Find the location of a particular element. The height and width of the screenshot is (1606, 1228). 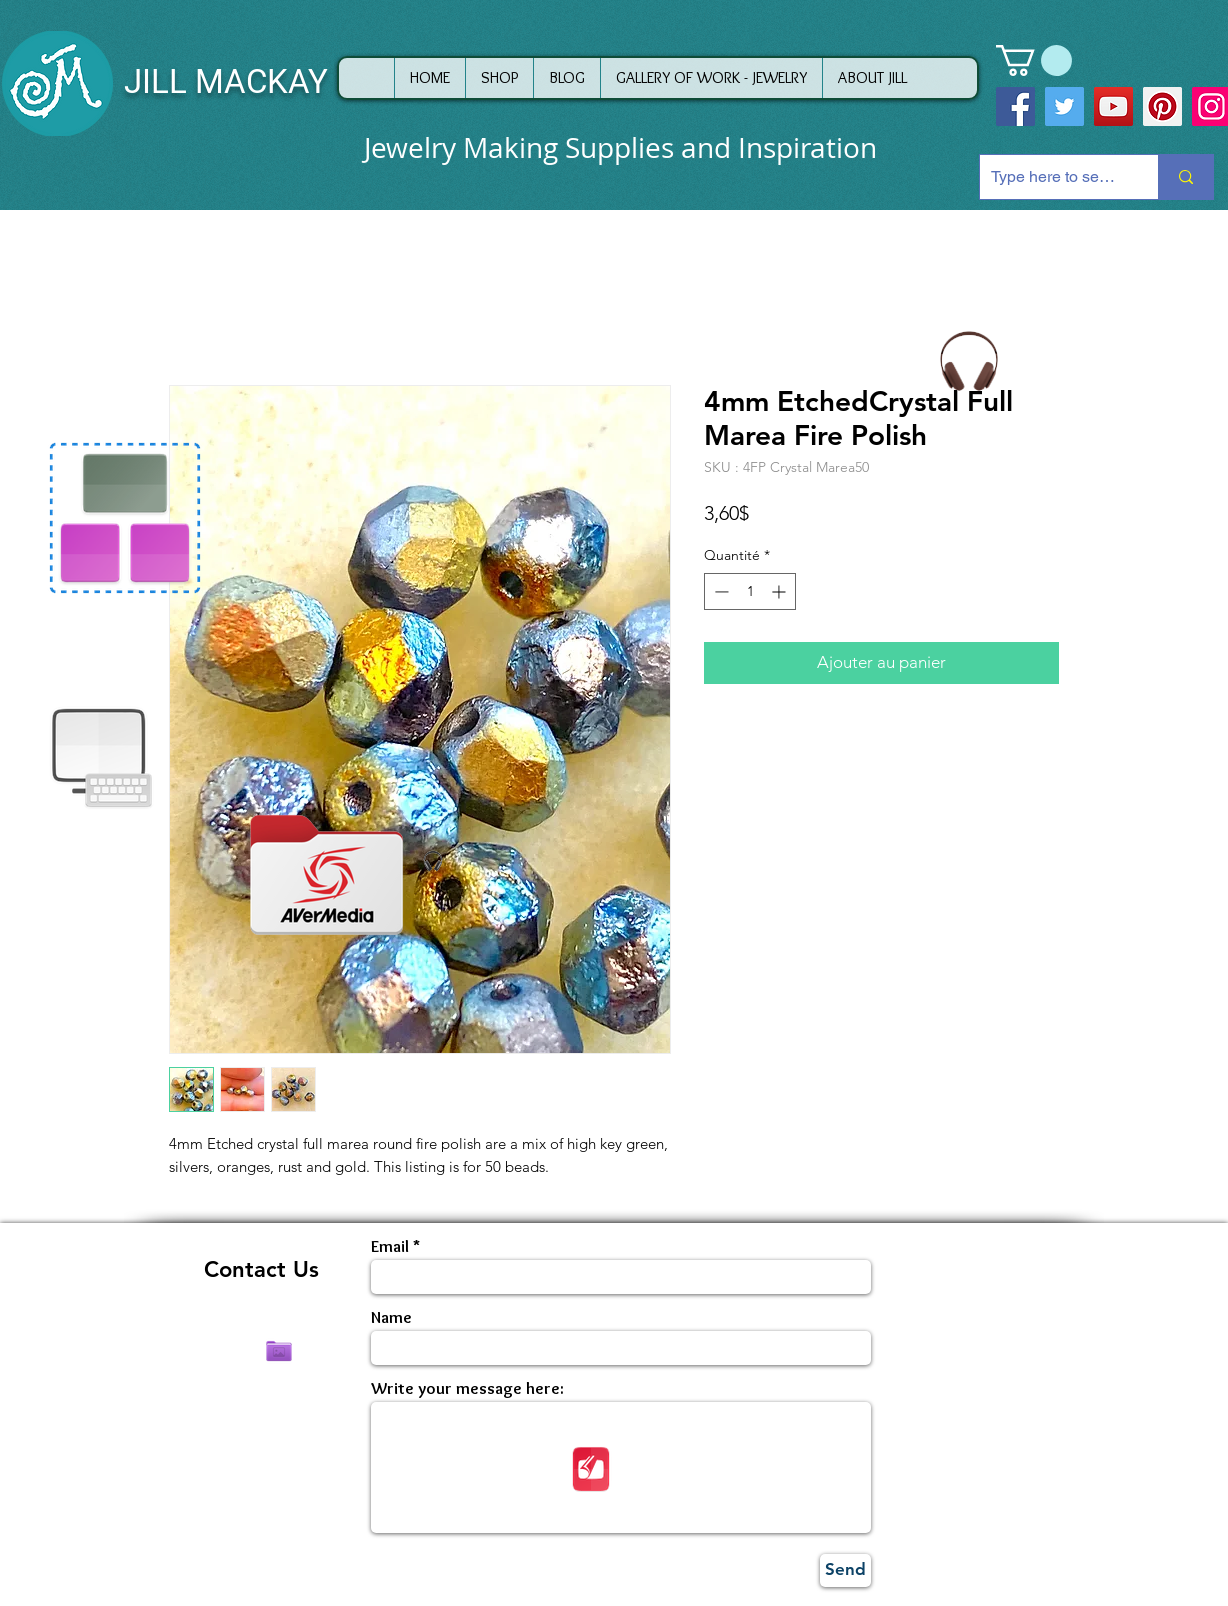

select all items in the current view is located at coordinates (125, 518).